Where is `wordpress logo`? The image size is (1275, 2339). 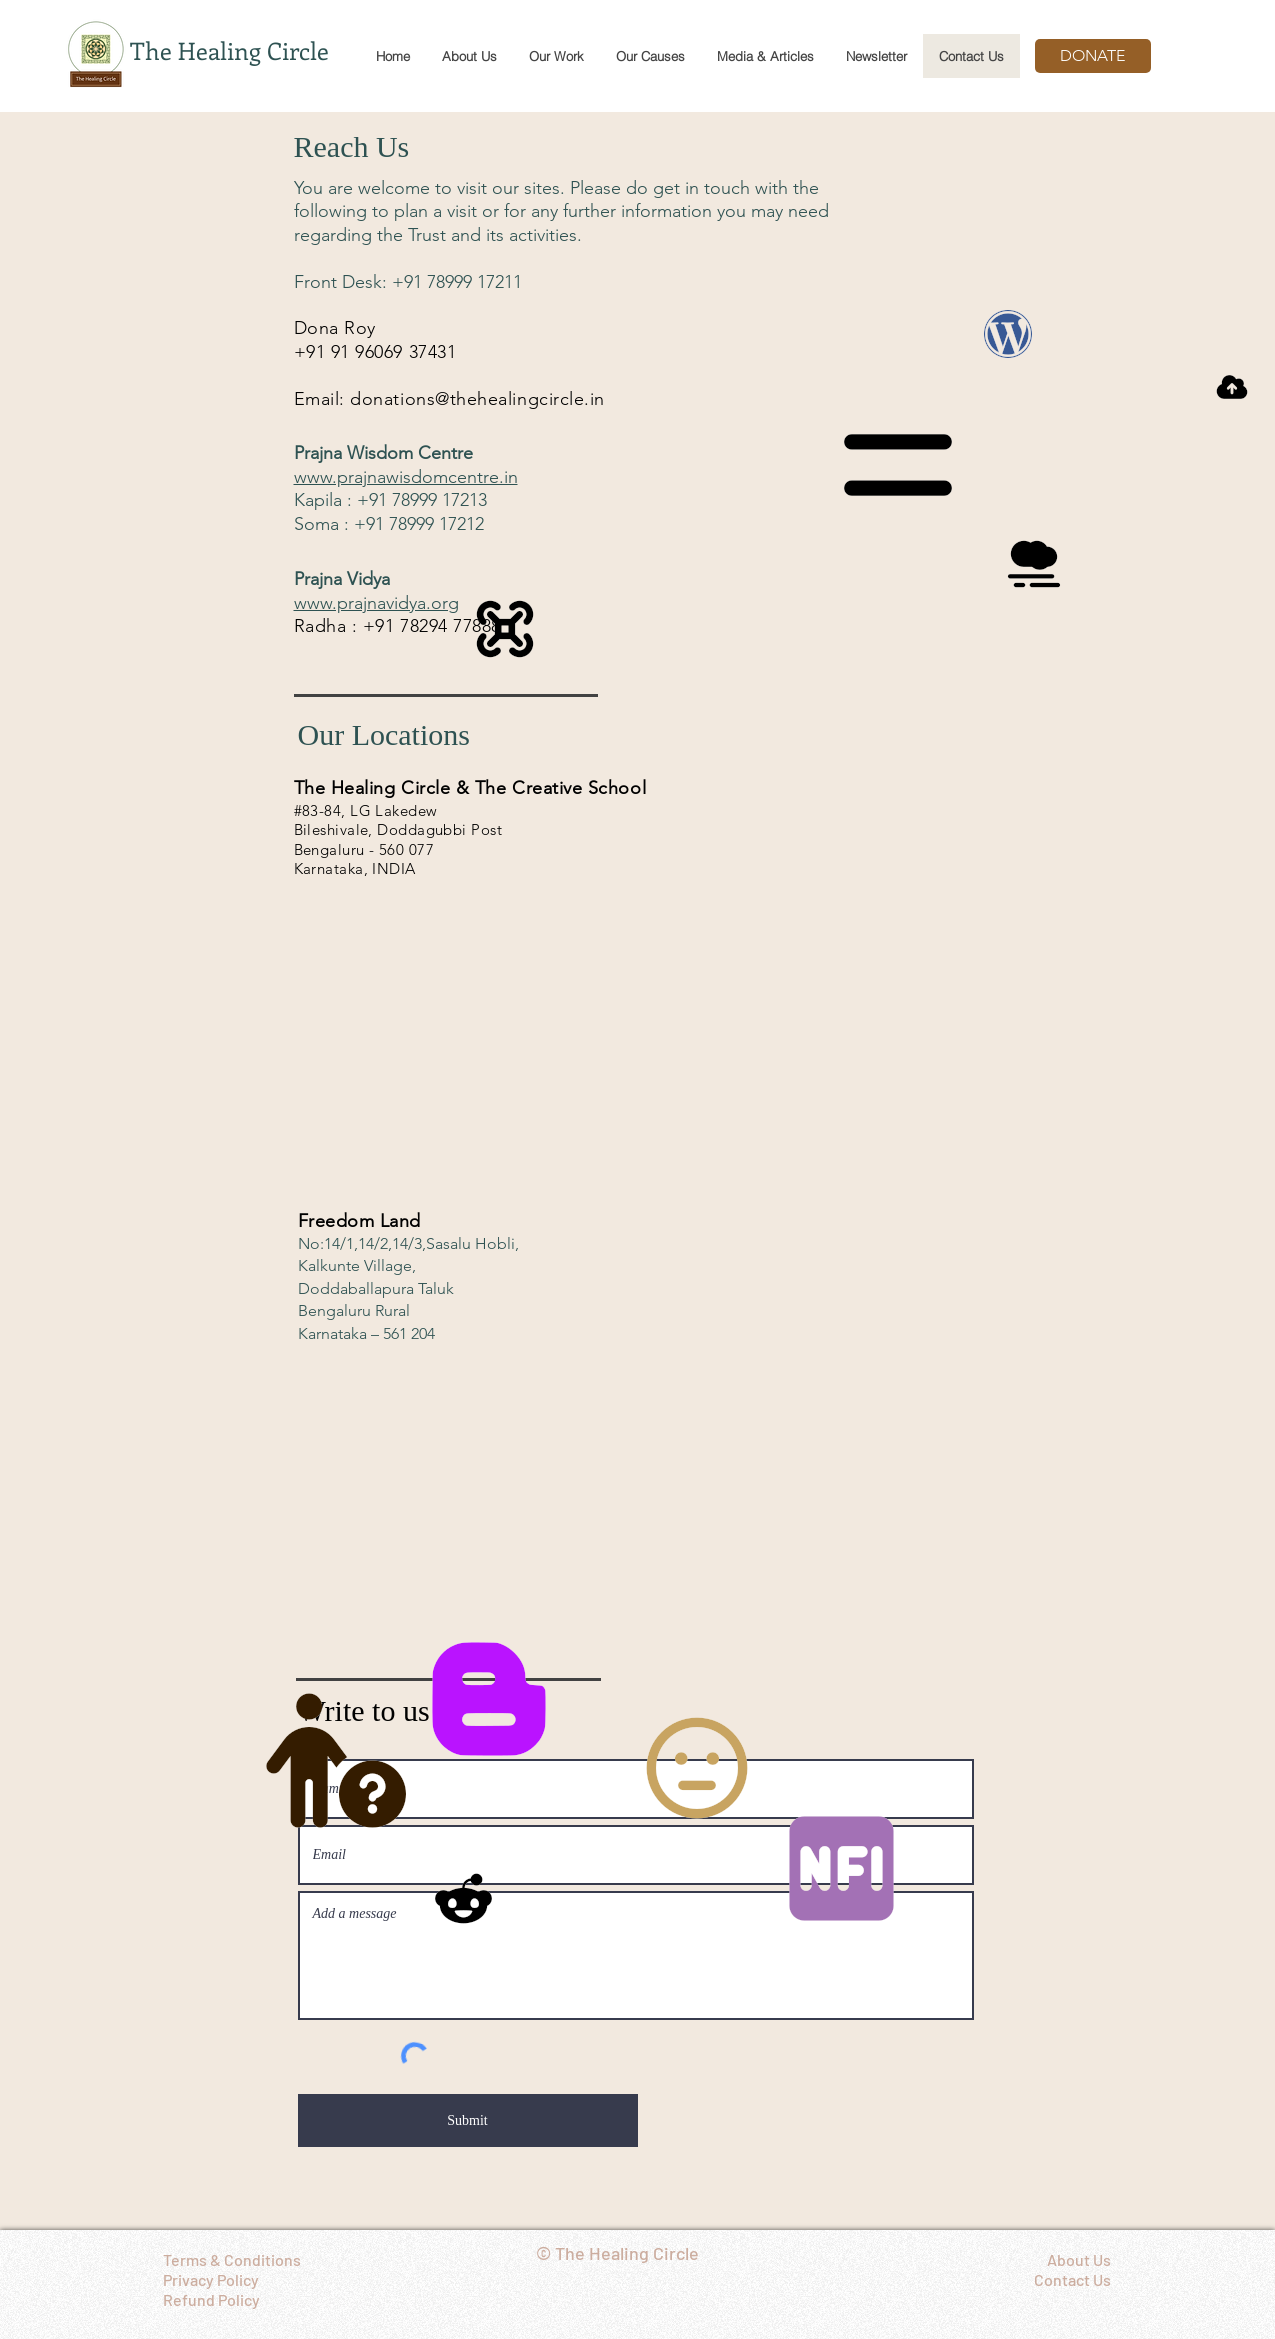 wordpress logo is located at coordinates (1008, 334).